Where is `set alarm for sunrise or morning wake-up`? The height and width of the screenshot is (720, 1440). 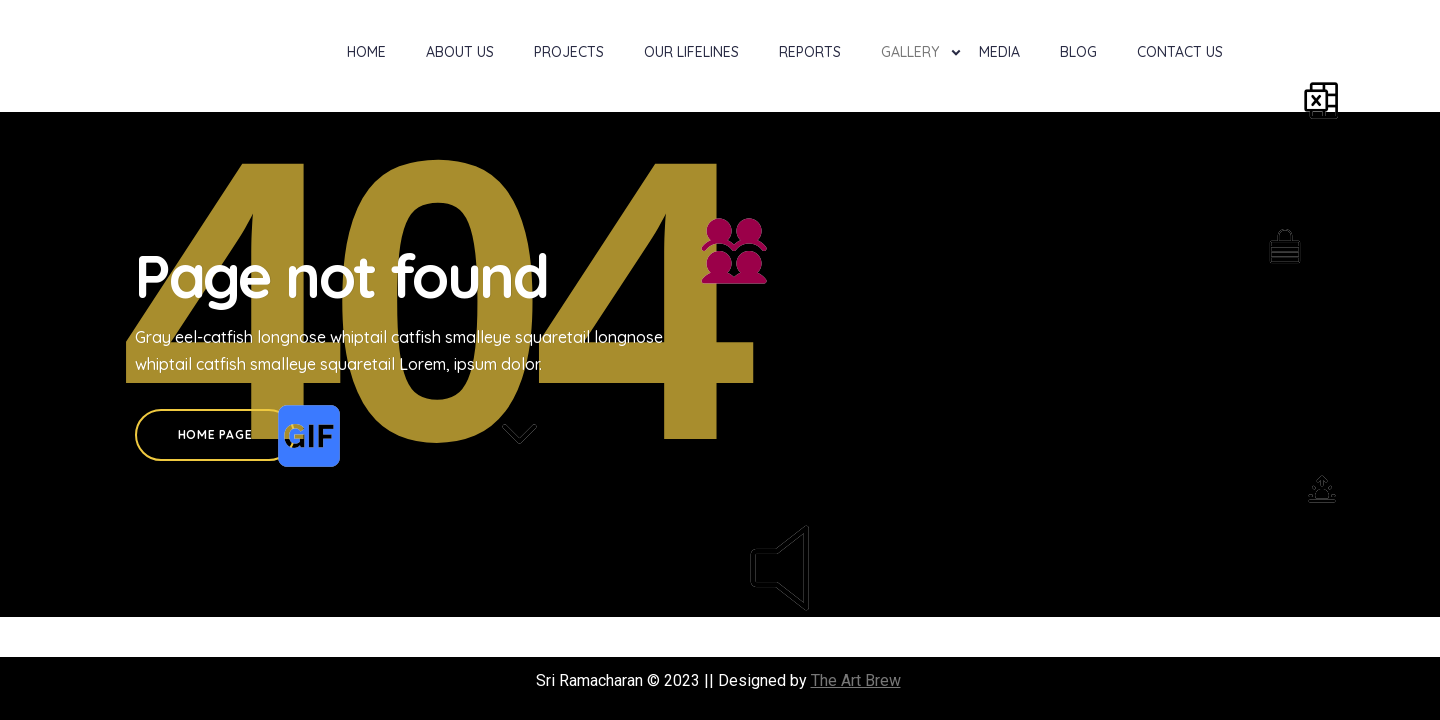
set alarm for sunrise or morning wake-up is located at coordinates (1322, 489).